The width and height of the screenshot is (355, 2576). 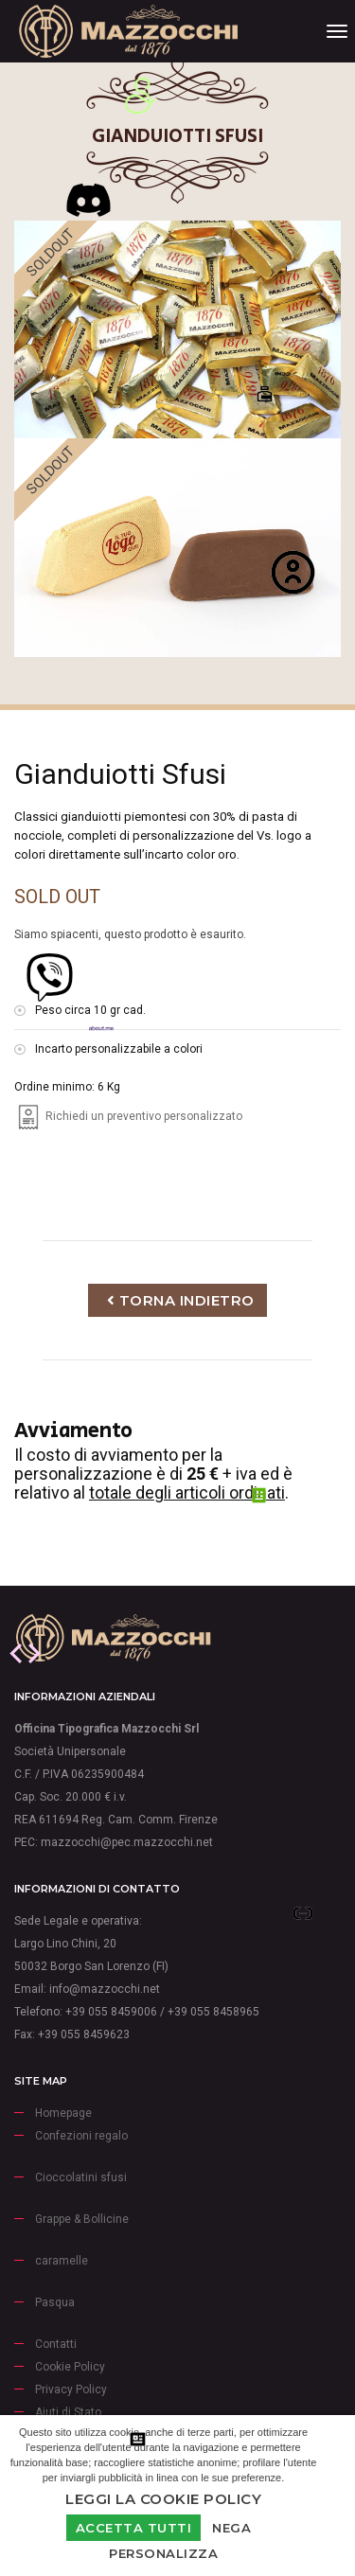 What do you see at coordinates (88, 200) in the screenshot?
I see `open Discord app` at bounding box center [88, 200].